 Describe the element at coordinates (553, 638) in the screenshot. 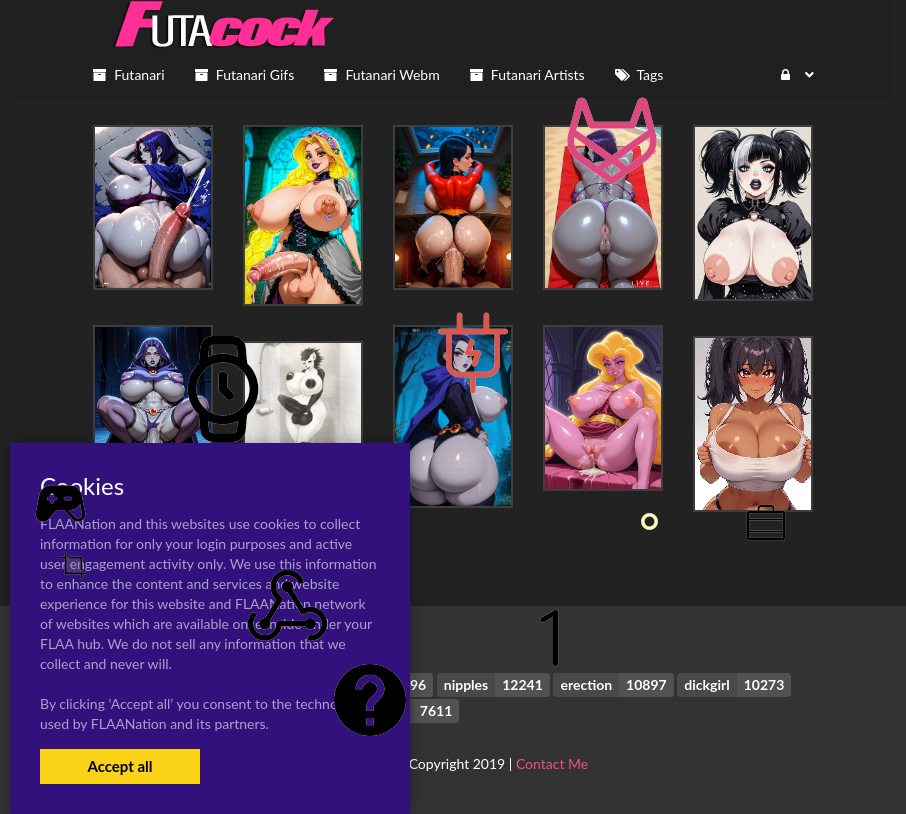

I see `indicates first place or top ranking` at that location.